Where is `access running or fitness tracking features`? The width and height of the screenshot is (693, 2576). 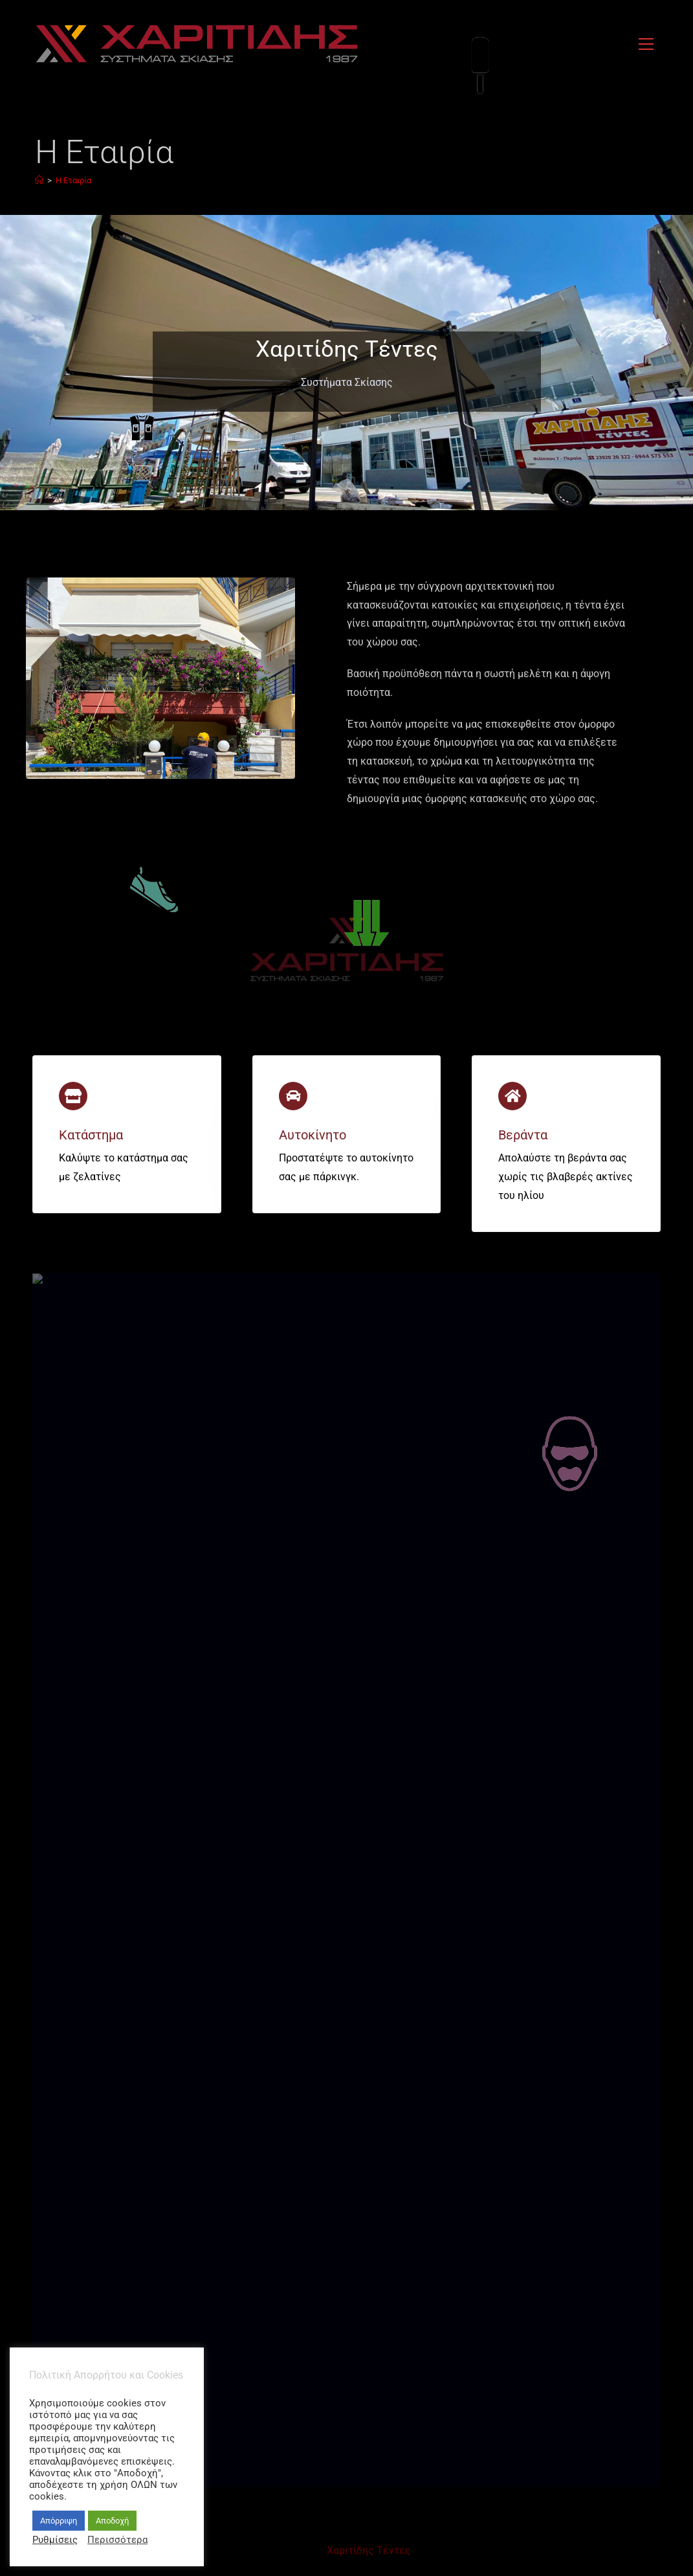 access running or fitness tracking features is located at coordinates (154, 890).